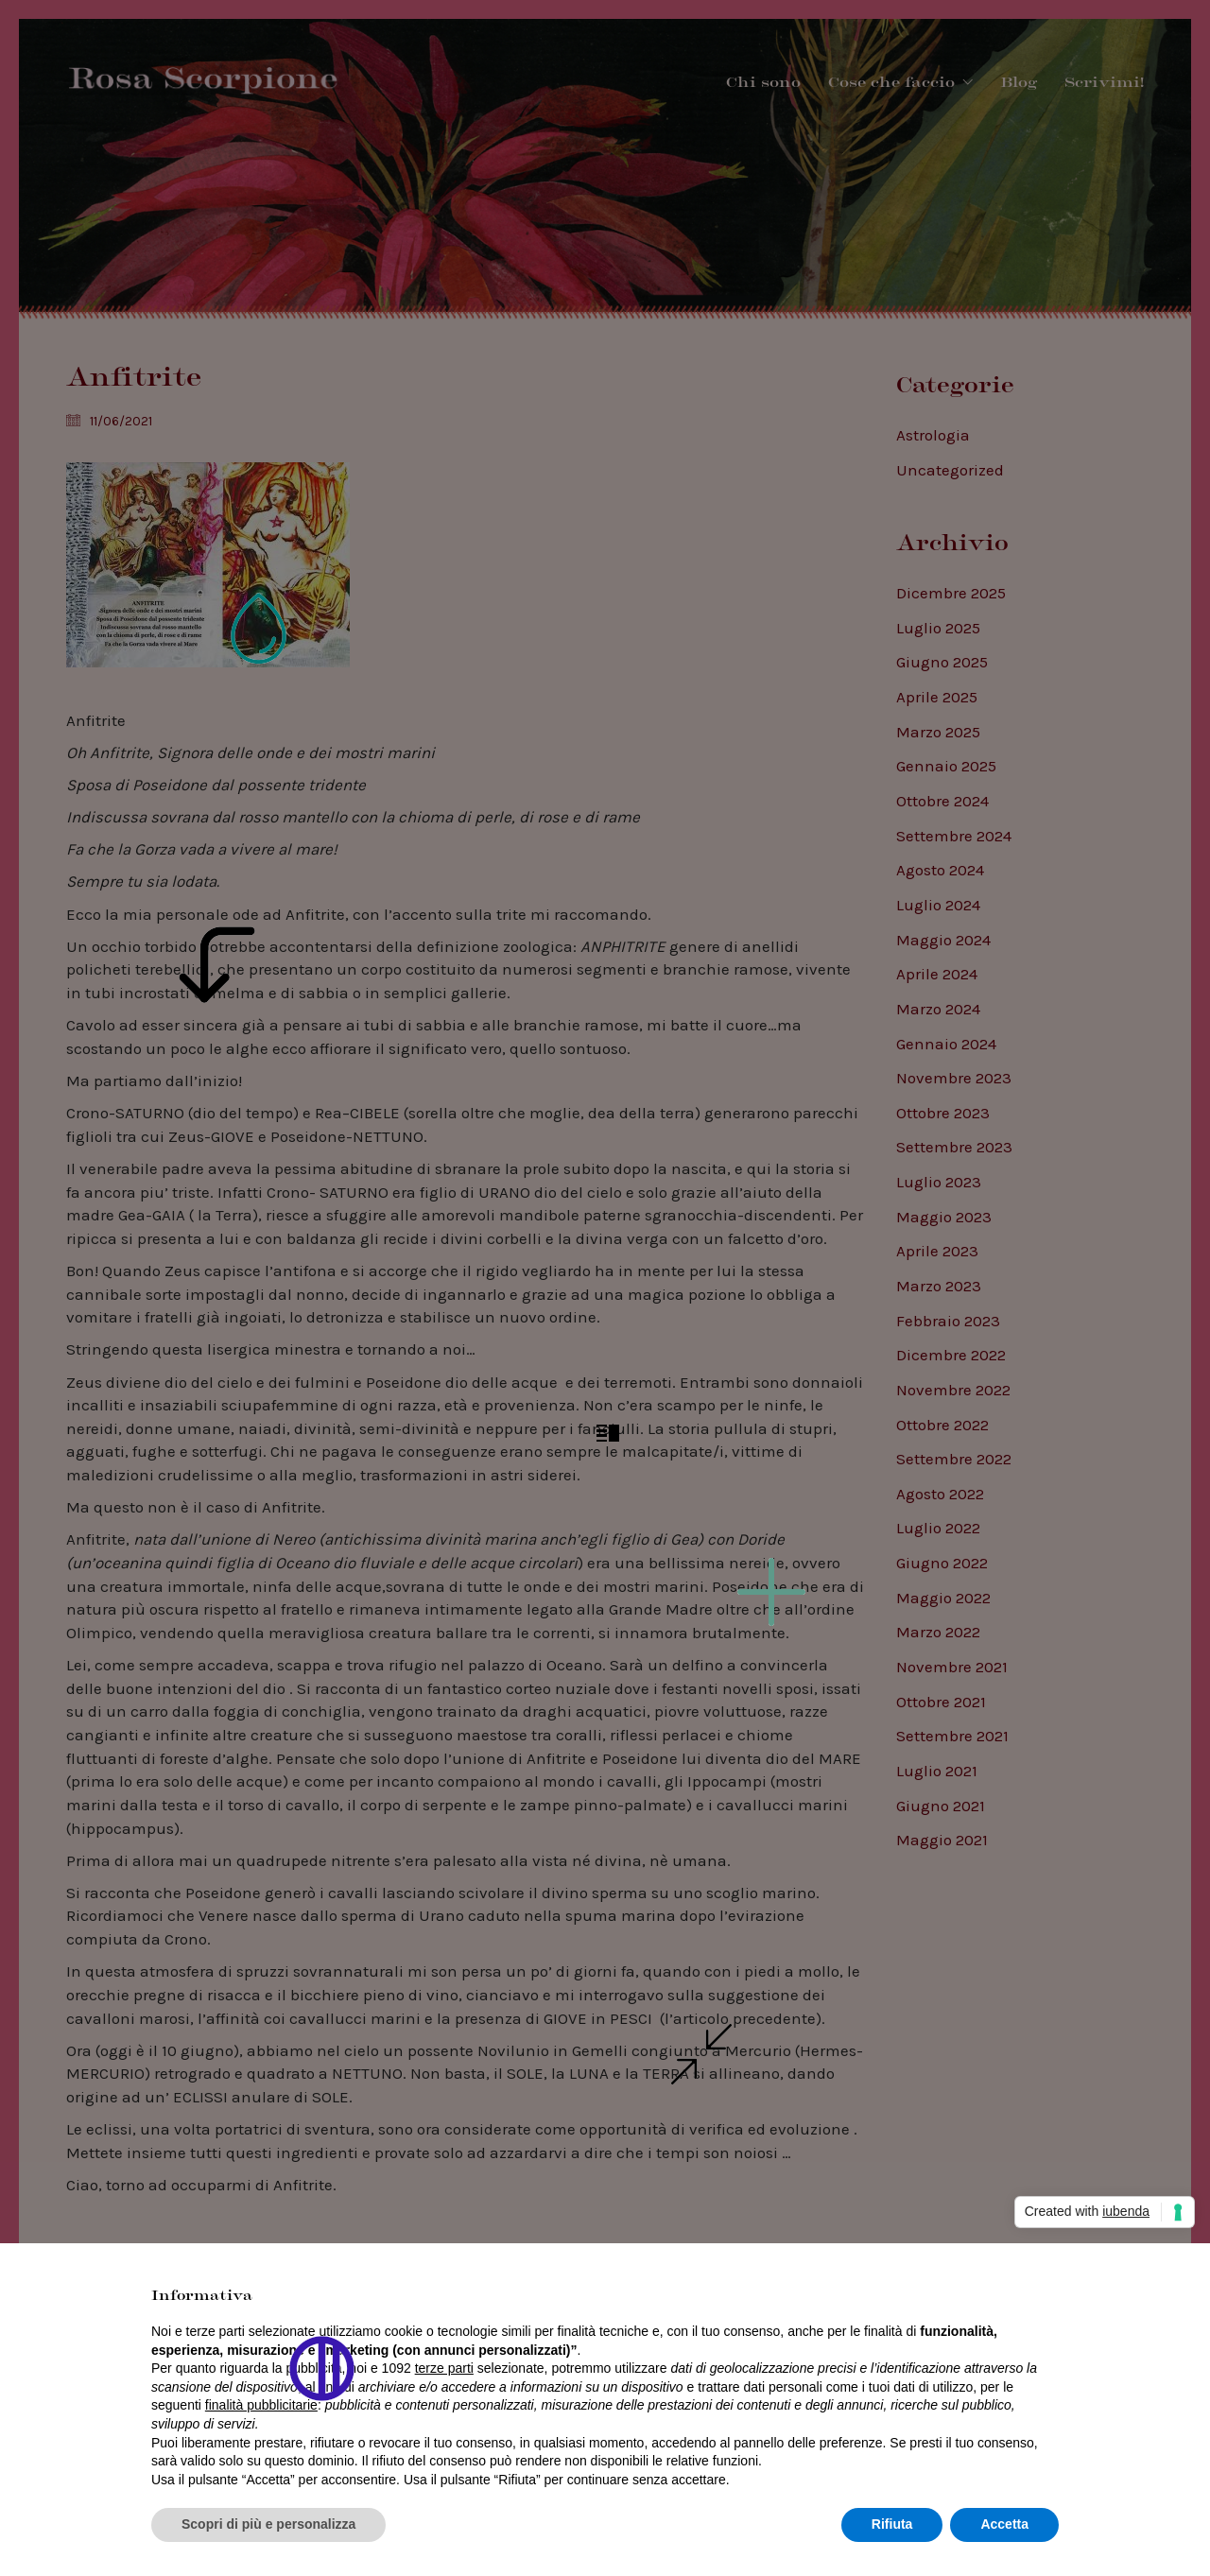 This screenshot has width=1210, height=2576. Describe the element at coordinates (216, 964) in the screenshot. I see `go back and down in navigation` at that location.